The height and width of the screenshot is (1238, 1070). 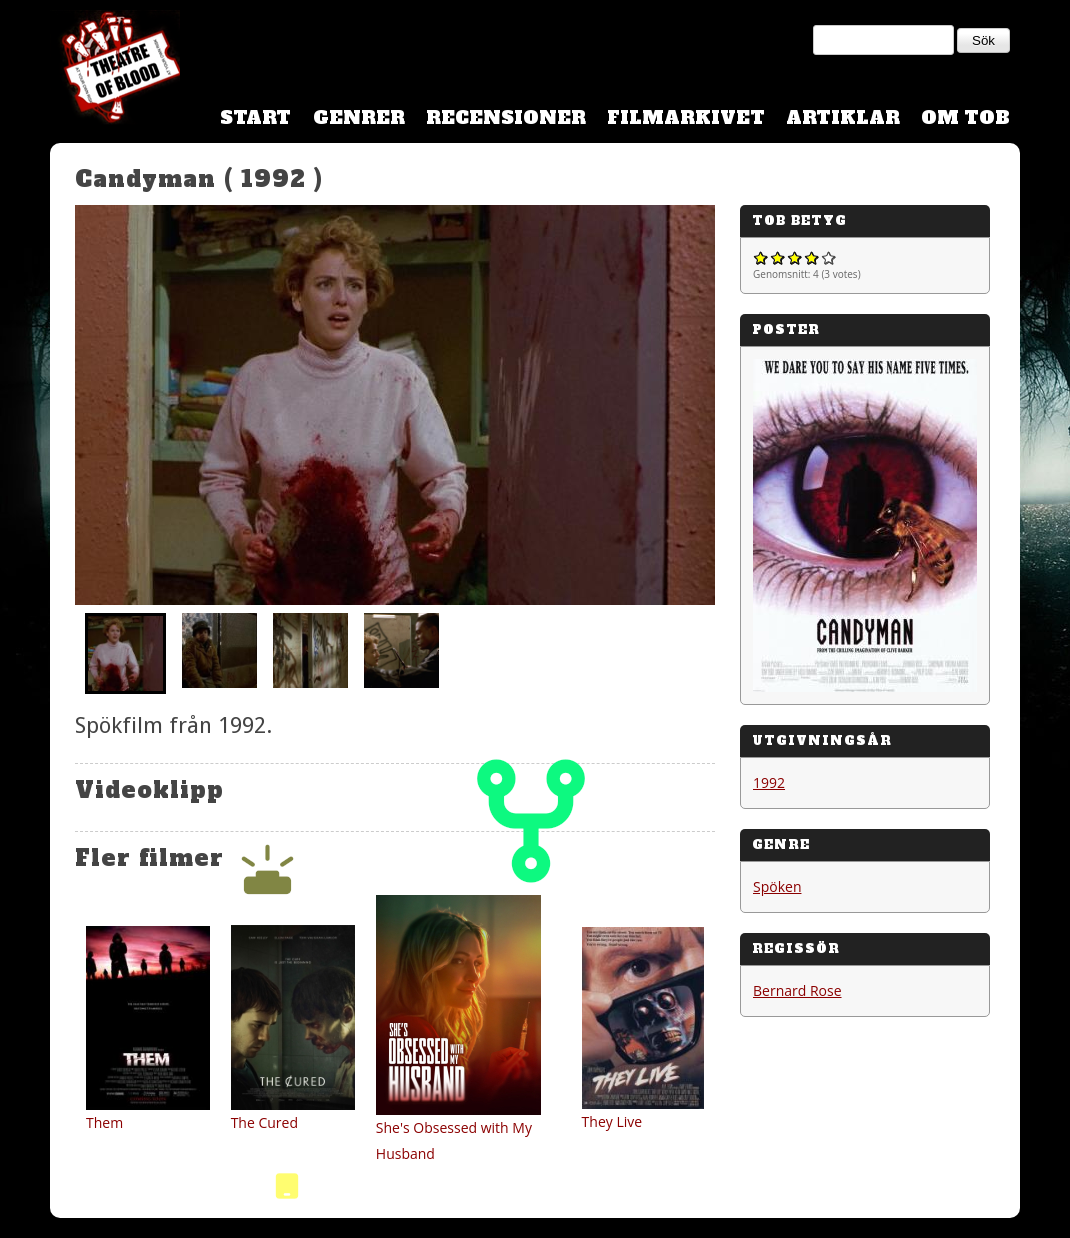 What do you see at coordinates (531, 821) in the screenshot?
I see `view code branches or forks` at bounding box center [531, 821].